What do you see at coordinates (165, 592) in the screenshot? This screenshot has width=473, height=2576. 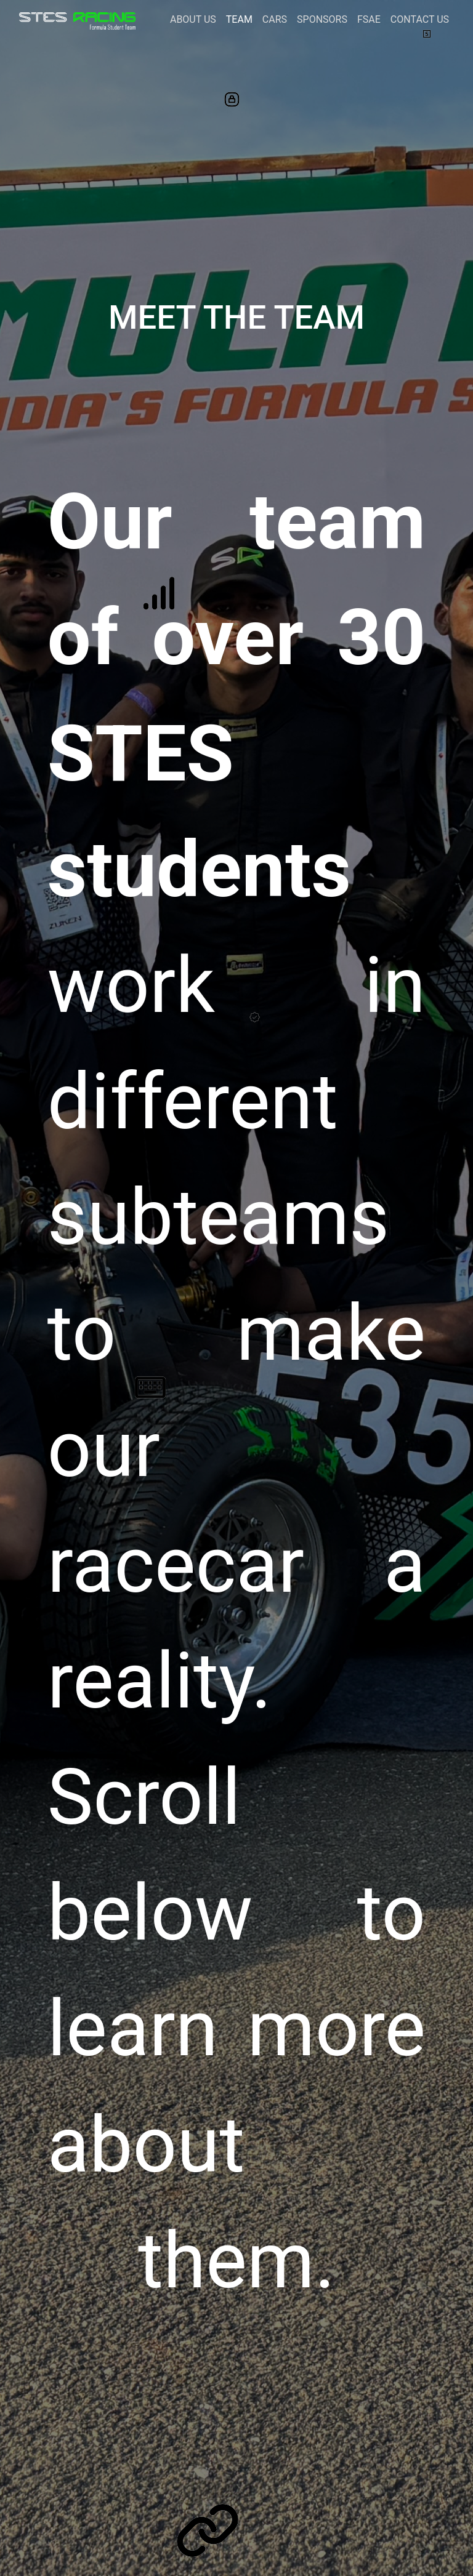 I see `indicates strong cellular network signal` at bounding box center [165, 592].